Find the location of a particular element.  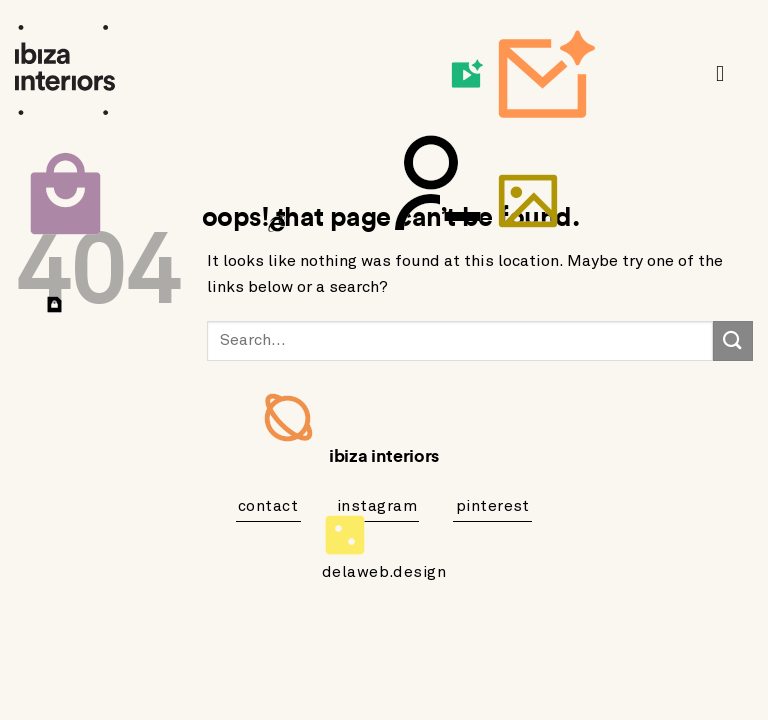

access AI-powered email features is located at coordinates (542, 78).